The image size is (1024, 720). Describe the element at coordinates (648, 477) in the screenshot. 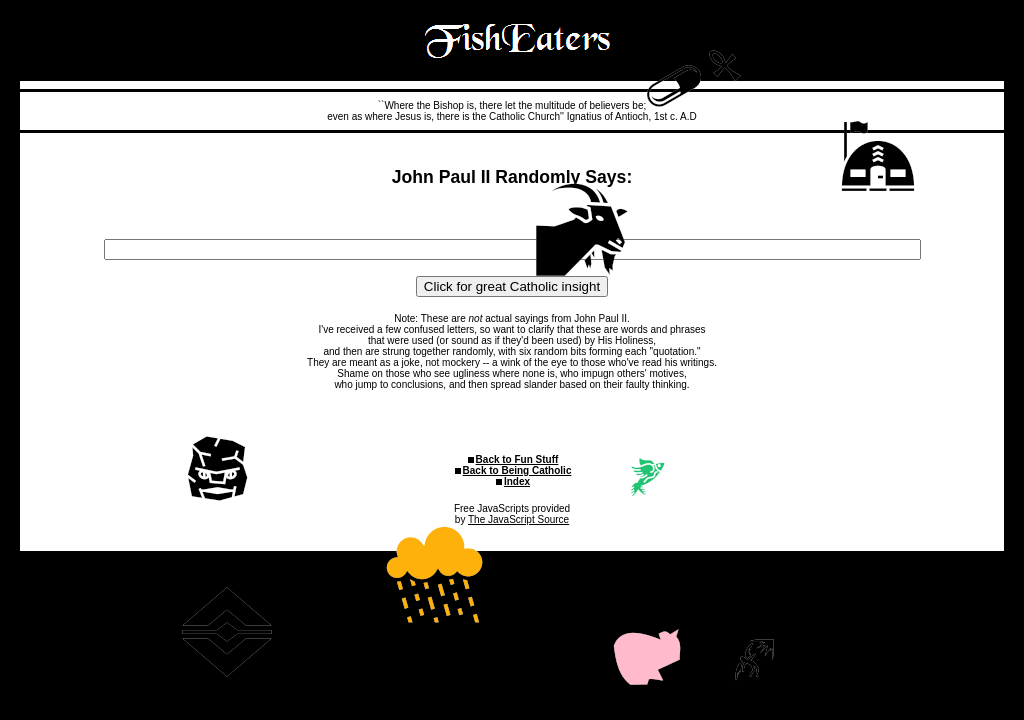

I see `flying trout creature in a fantasy game` at that location.